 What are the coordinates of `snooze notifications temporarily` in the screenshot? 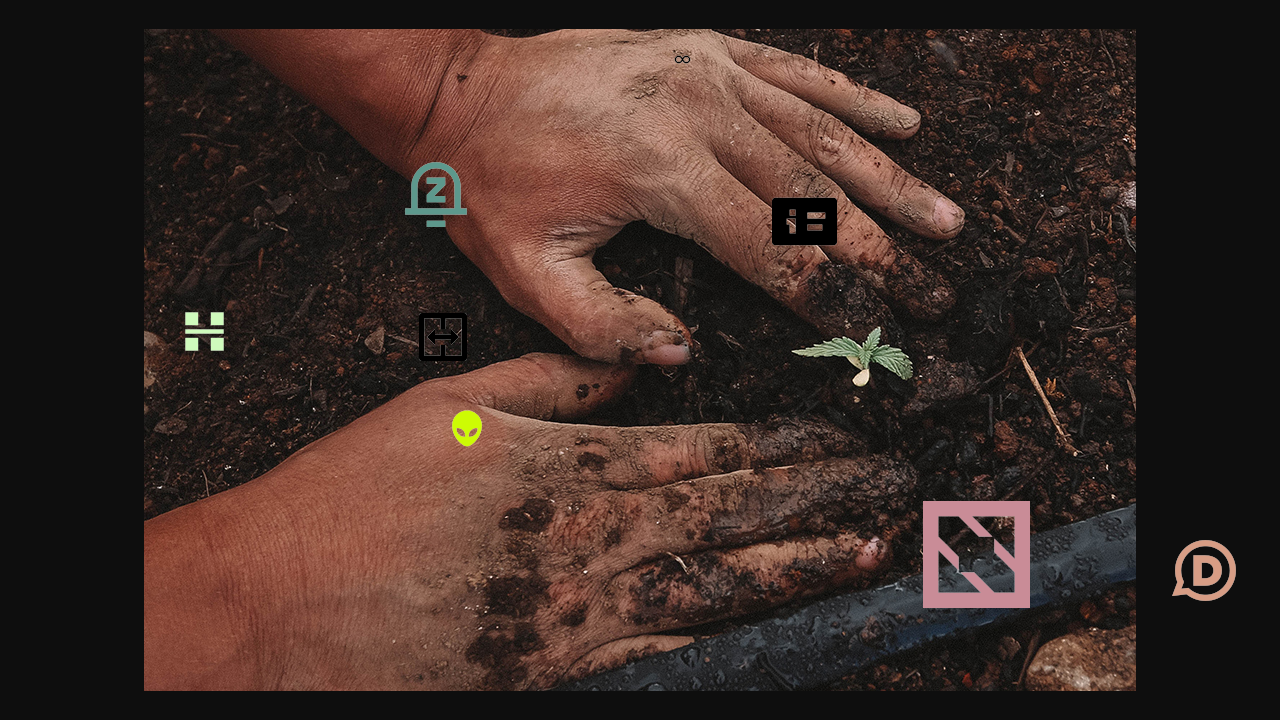 It's located at (436, 193).